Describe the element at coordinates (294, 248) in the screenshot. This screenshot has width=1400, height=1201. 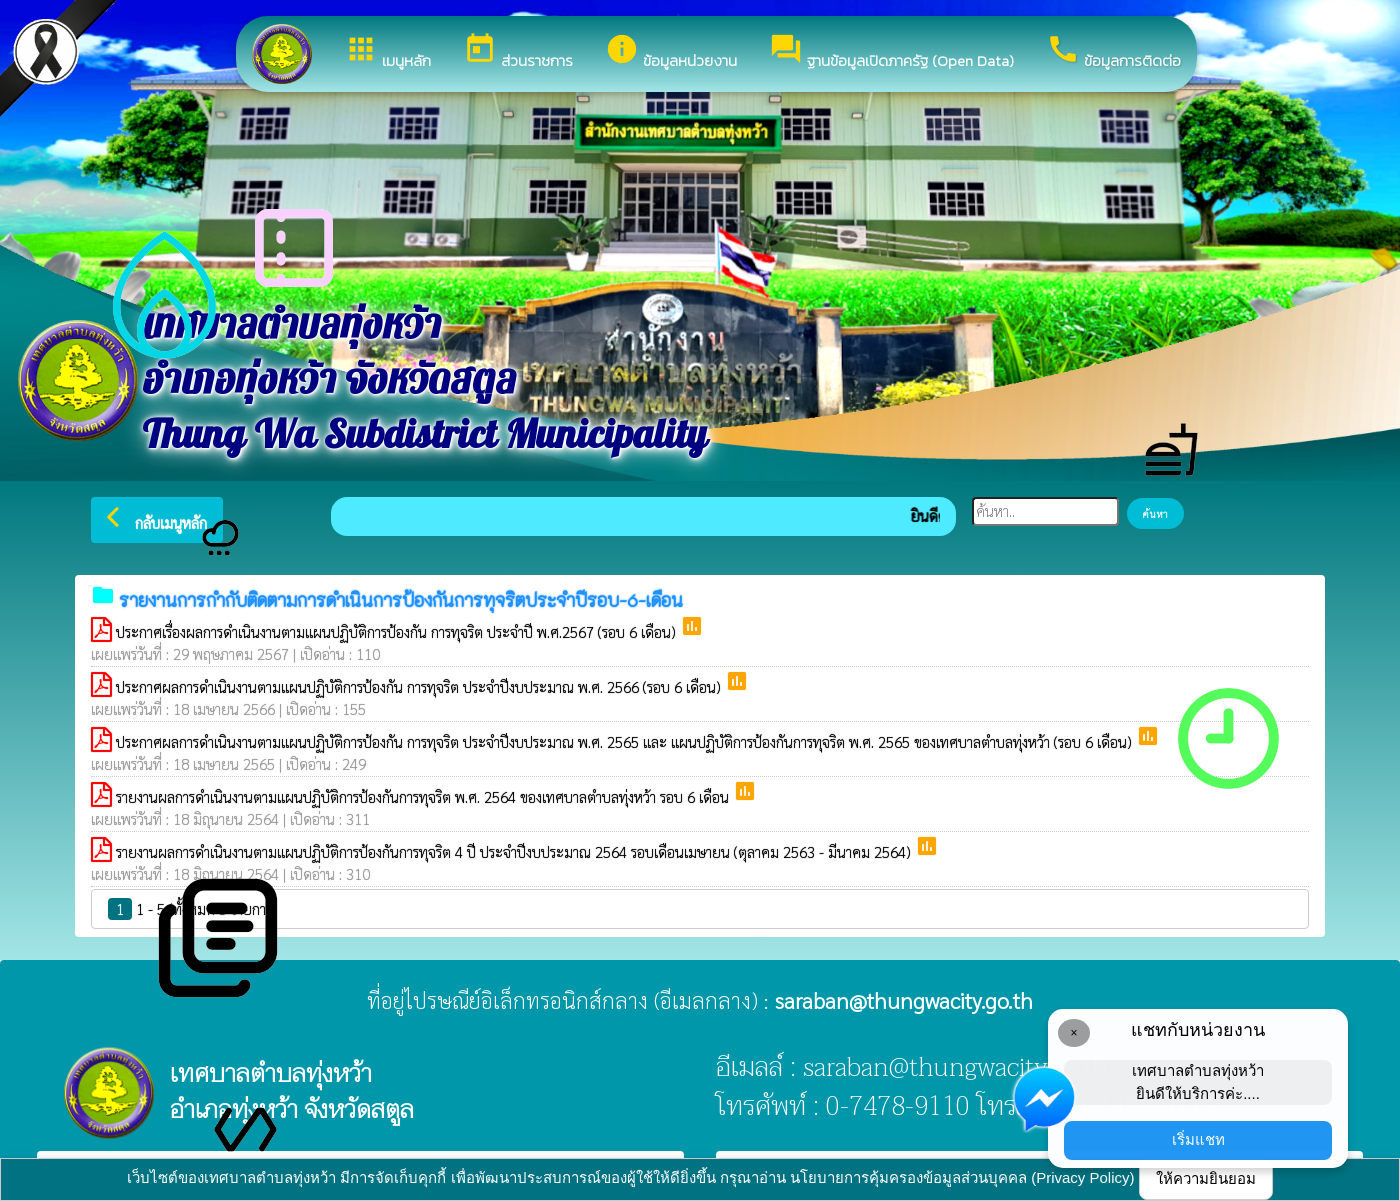
I see `toggle sidebar panel off` at that location.